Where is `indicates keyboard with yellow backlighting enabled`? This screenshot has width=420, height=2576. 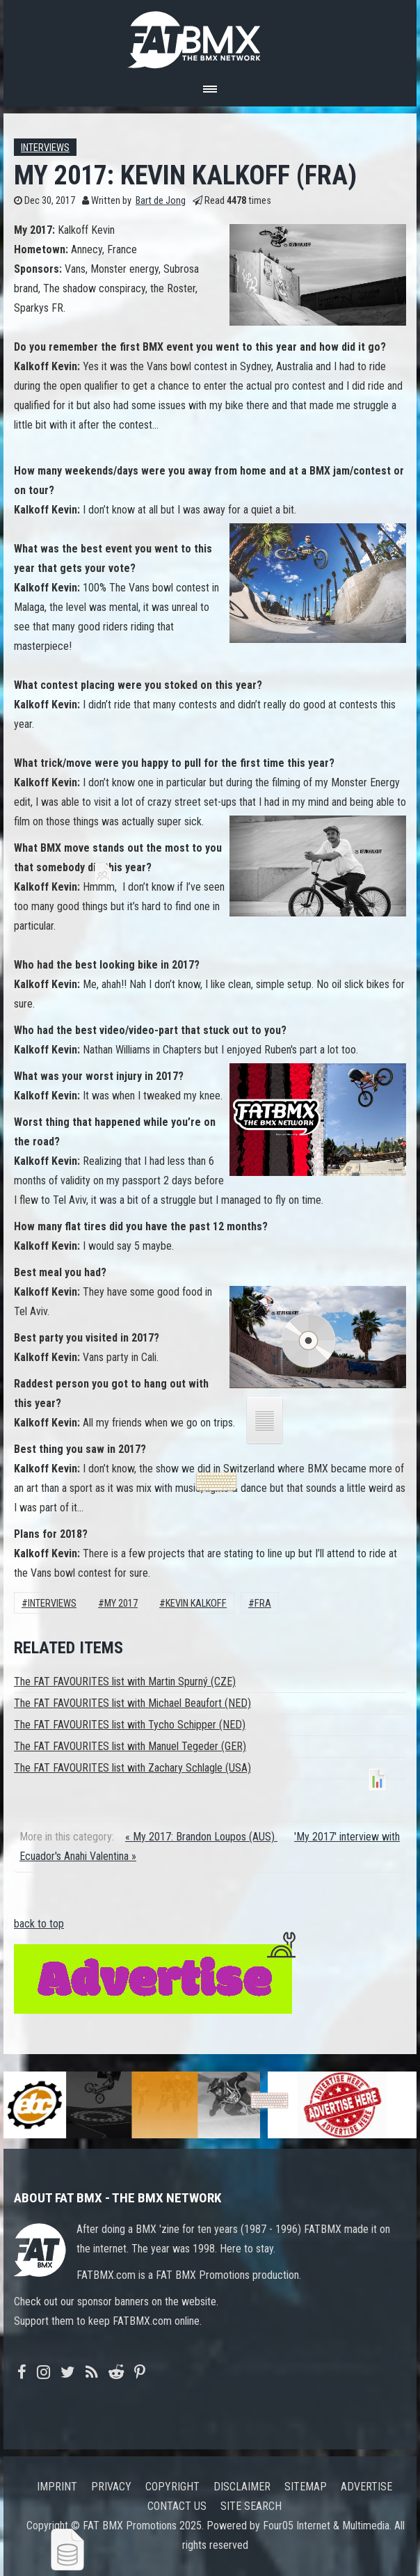
indicates keyboard with yellow backlighting enabled is located at coordinates (216, 1482).